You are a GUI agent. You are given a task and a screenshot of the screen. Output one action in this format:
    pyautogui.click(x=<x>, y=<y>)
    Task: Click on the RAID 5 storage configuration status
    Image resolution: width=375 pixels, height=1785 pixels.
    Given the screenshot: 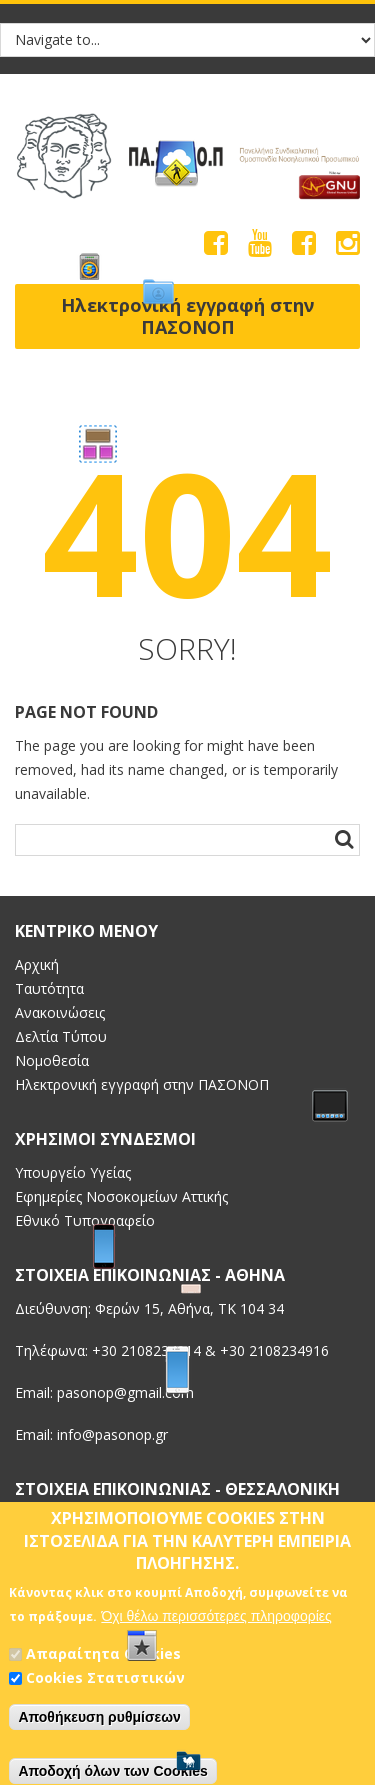 What is the action you would take?
    pyautogui.click(x=89, y=266)
    